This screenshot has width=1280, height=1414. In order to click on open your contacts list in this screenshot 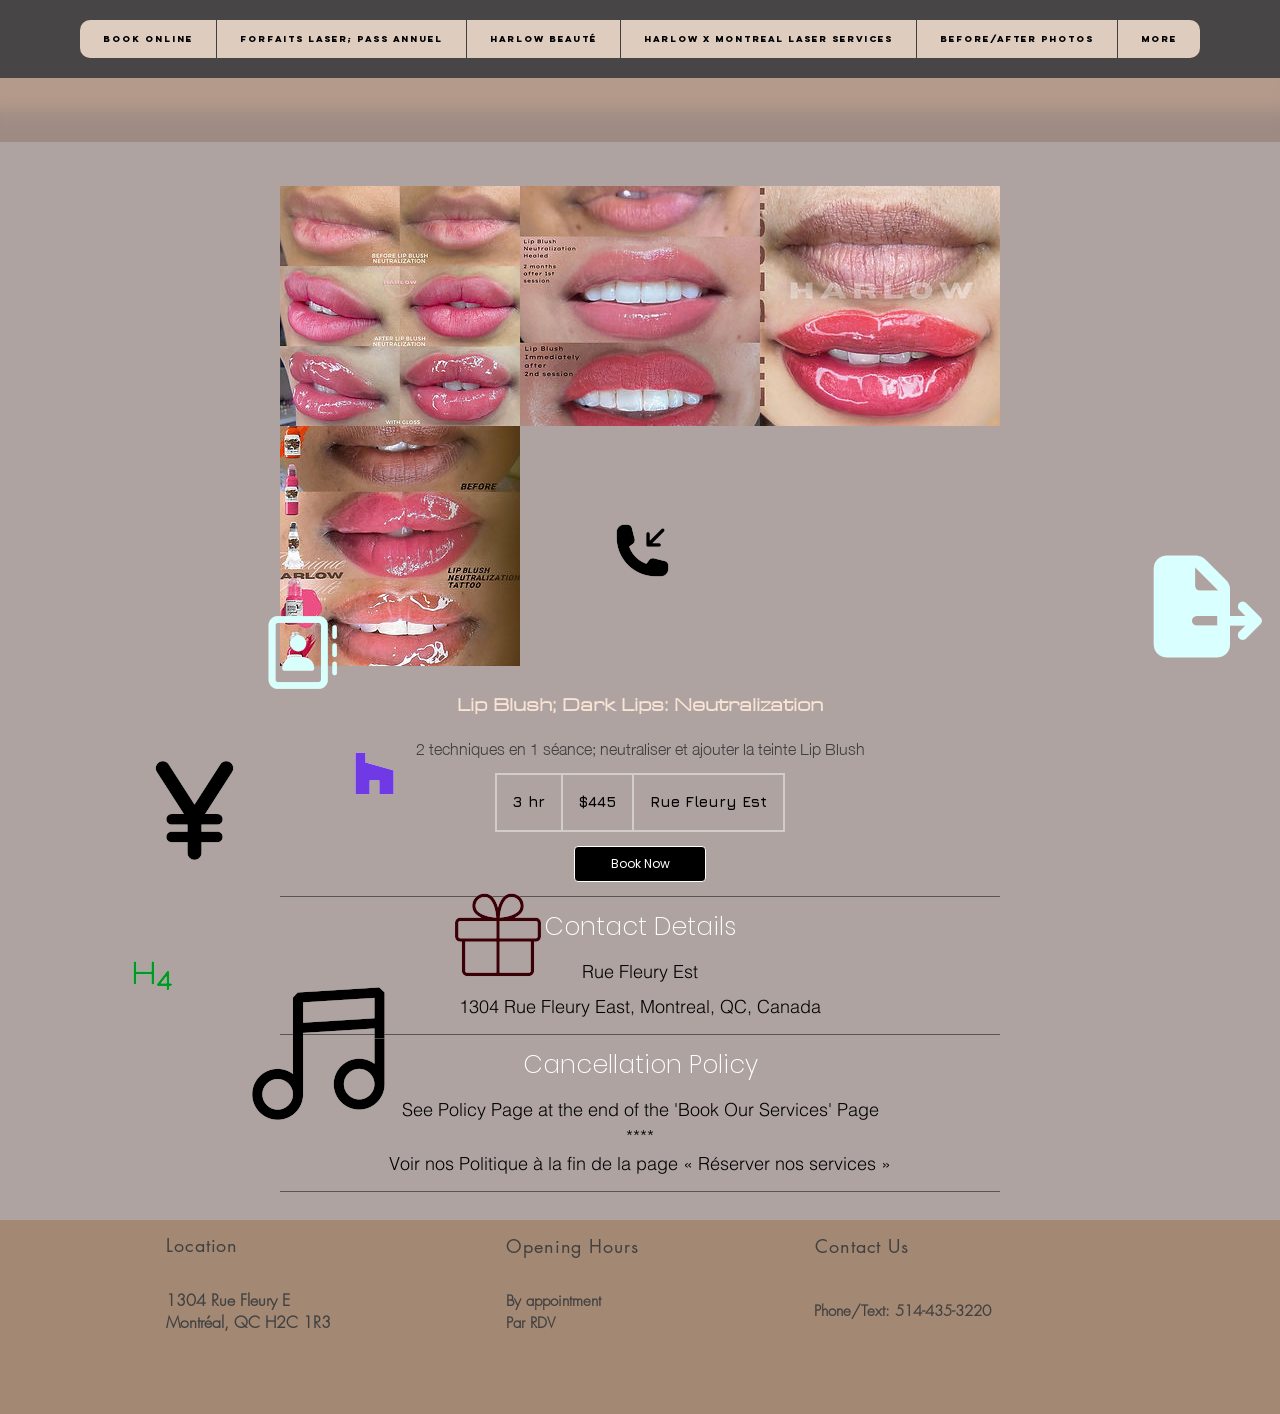, I will do `click(300, 652)`.